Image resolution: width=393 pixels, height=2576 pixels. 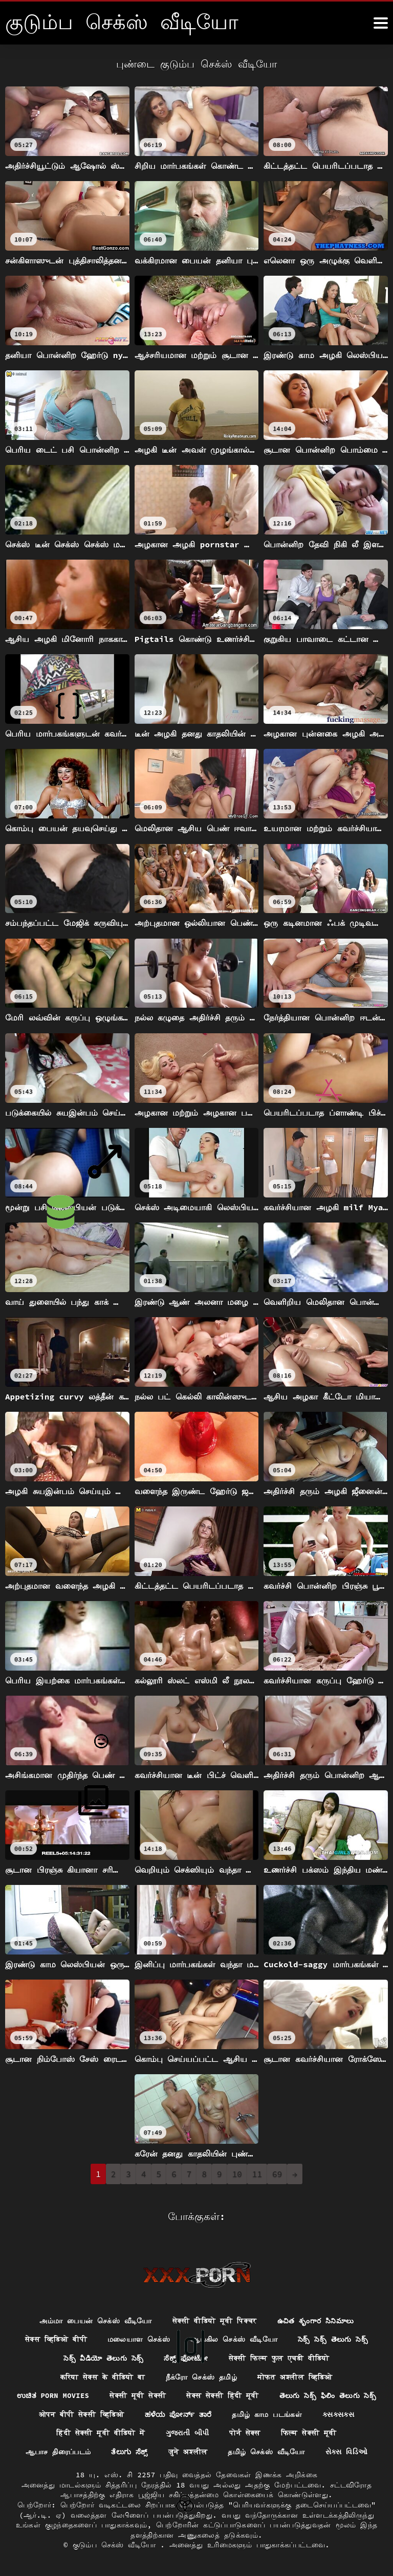 What do you see at coordinates (190, 2346) in the screenshot?
I see `distribute objects with equal spacing horizontally` at bounding box center [190, 2346].